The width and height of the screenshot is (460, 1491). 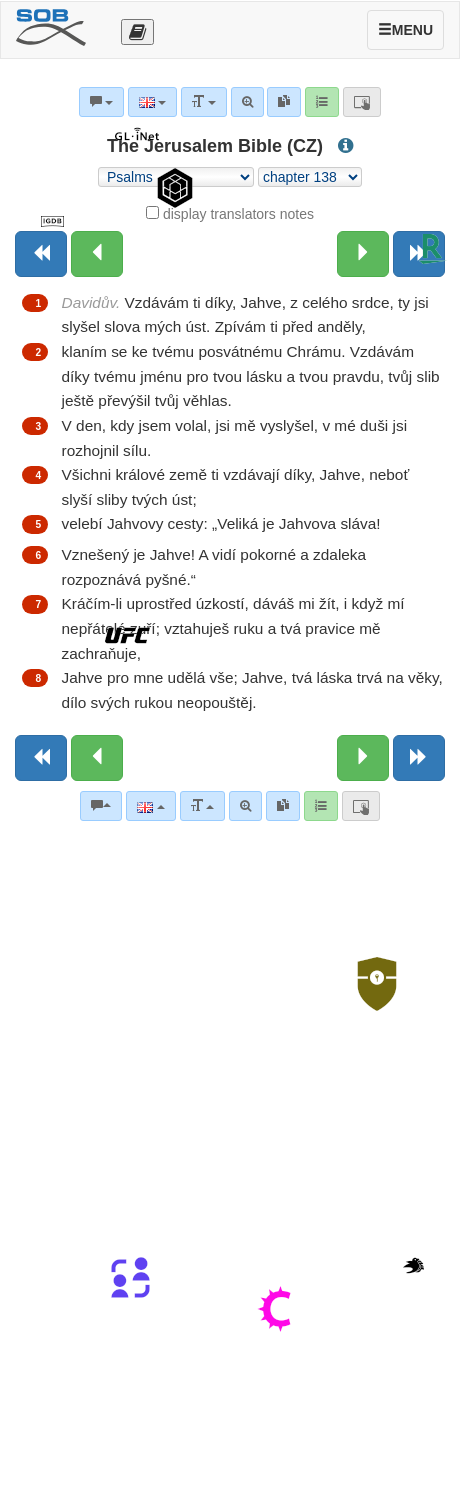 I want to click on UFC brand logo, so click(x=127, y=635).